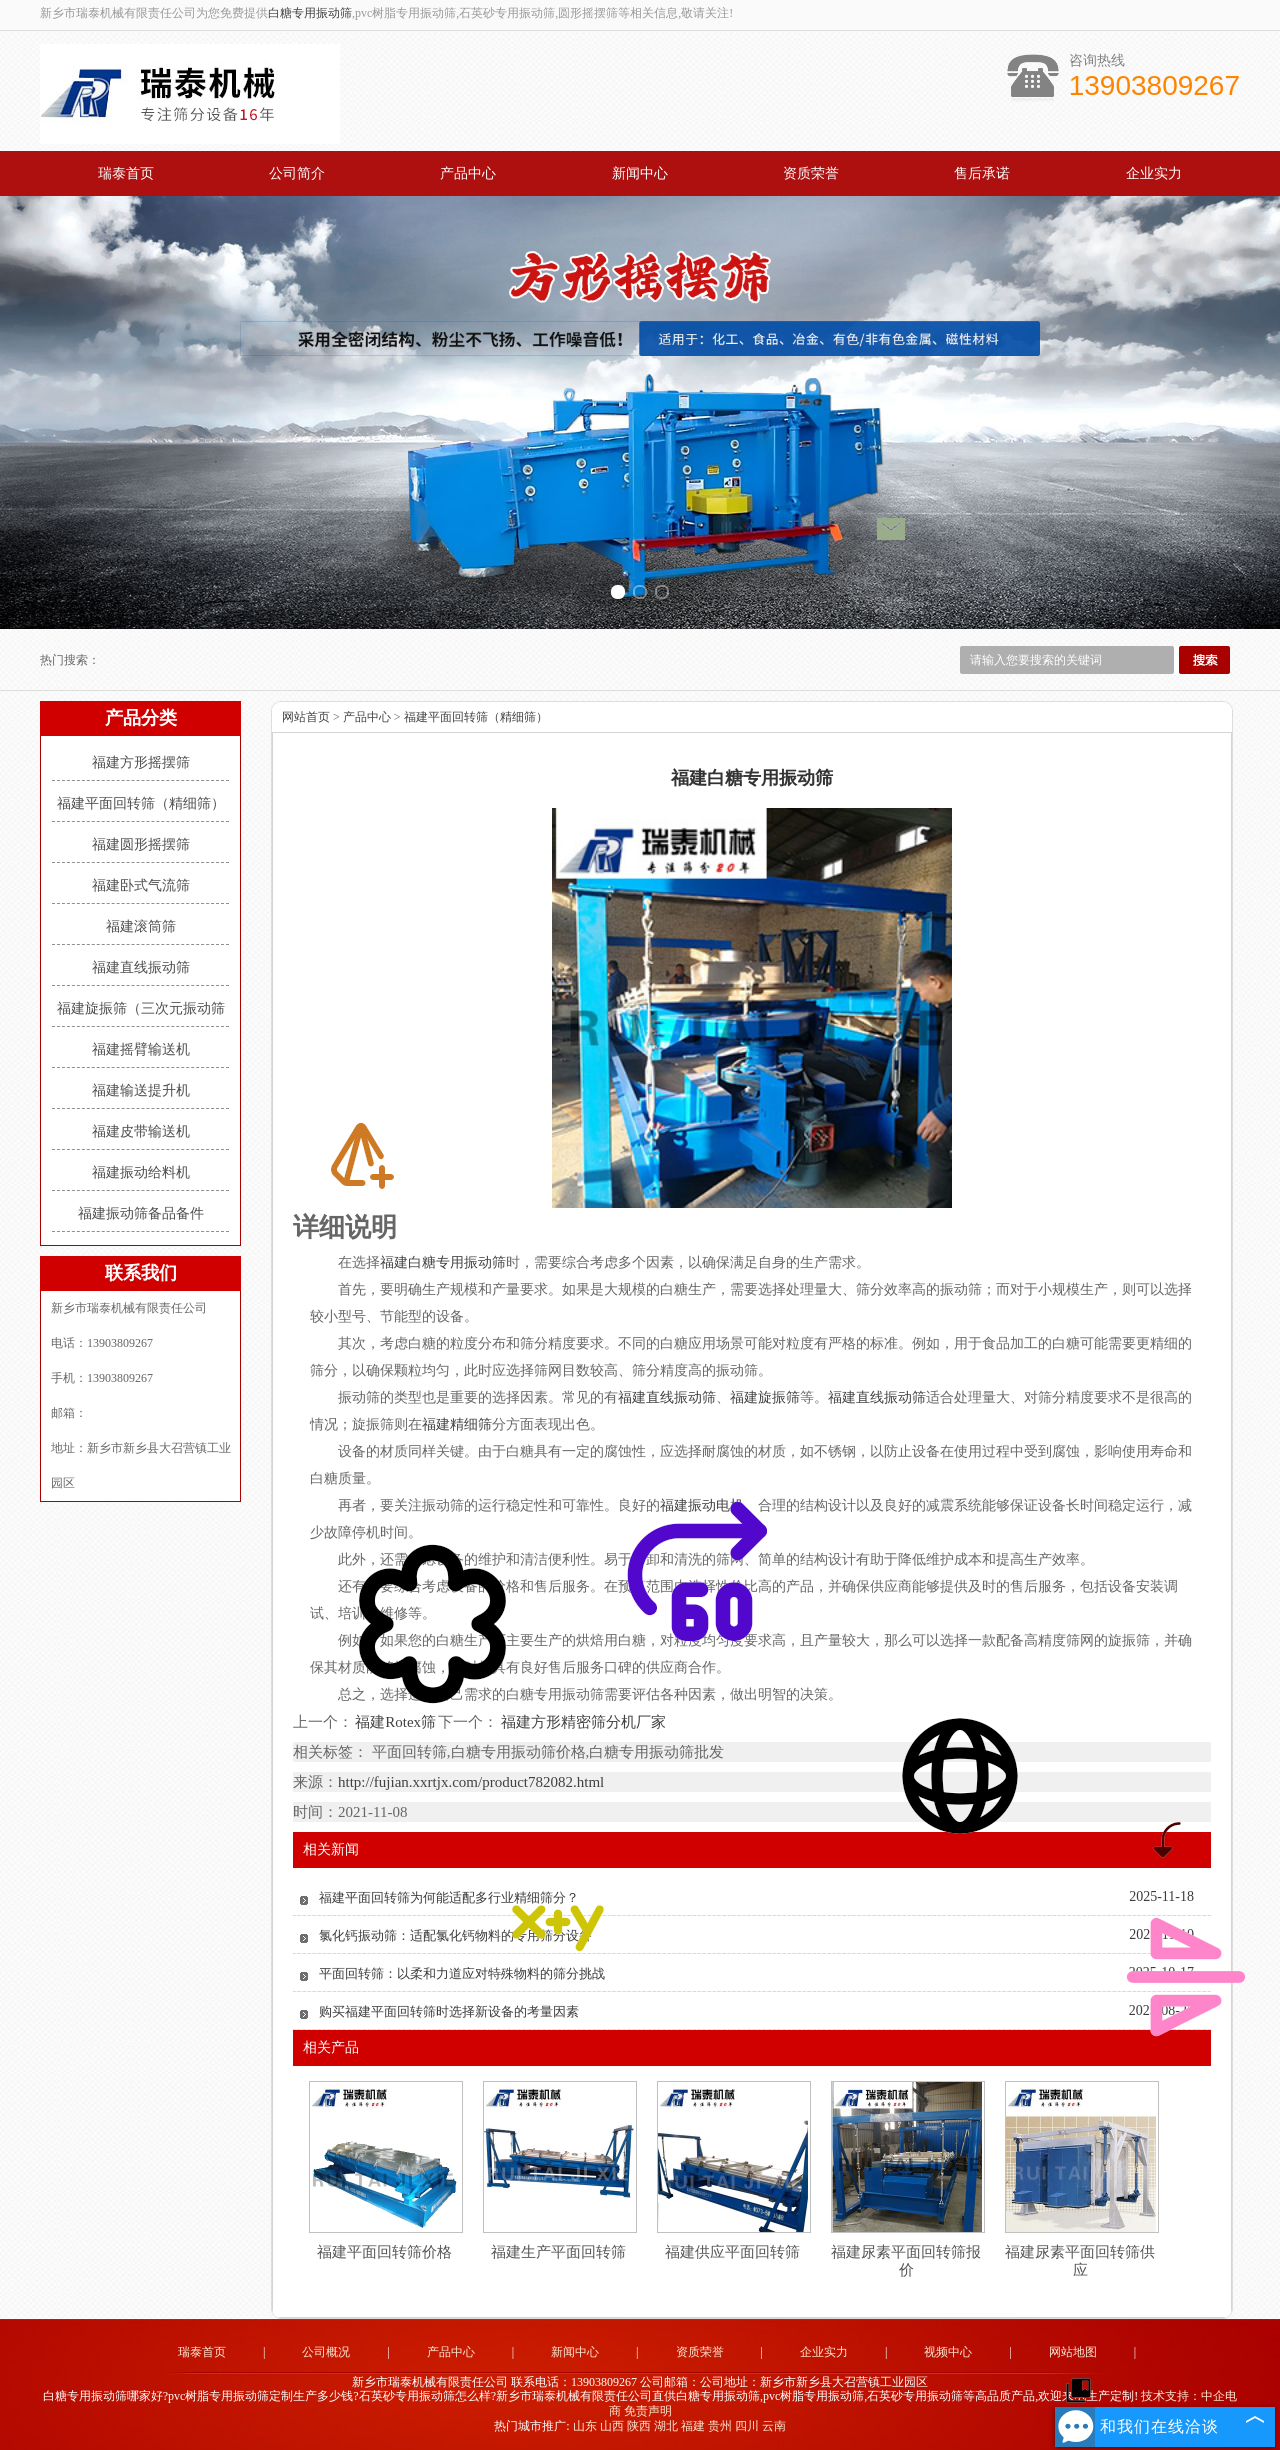 The width and height of the screenshot is (1280, 2450). Describe the element at coordinates (434, 1624) in the screenshot. I see `indicates a michelin star rating or award` at that location.